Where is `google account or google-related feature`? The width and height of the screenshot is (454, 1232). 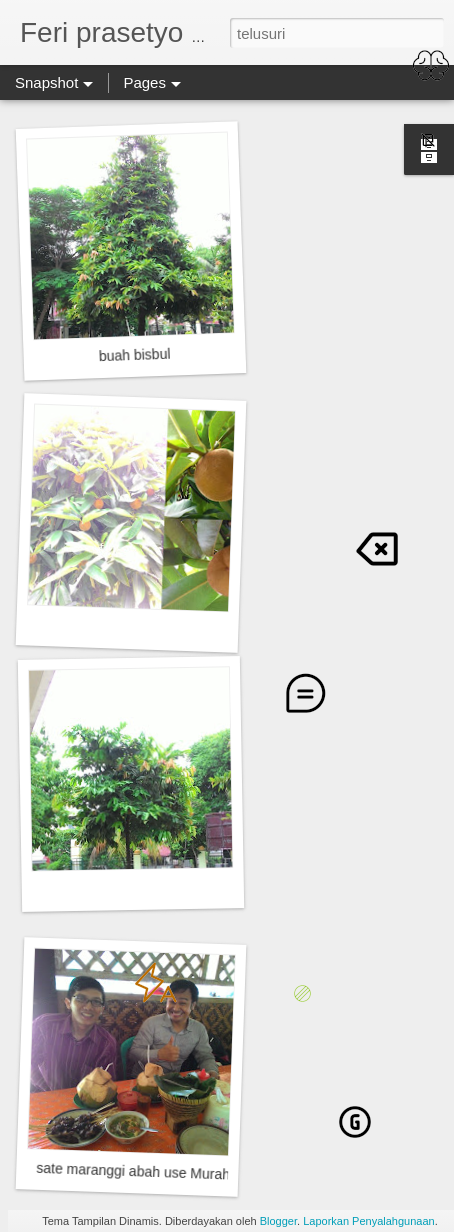 google account or google-related feature is located at coordinates (355, 1122).